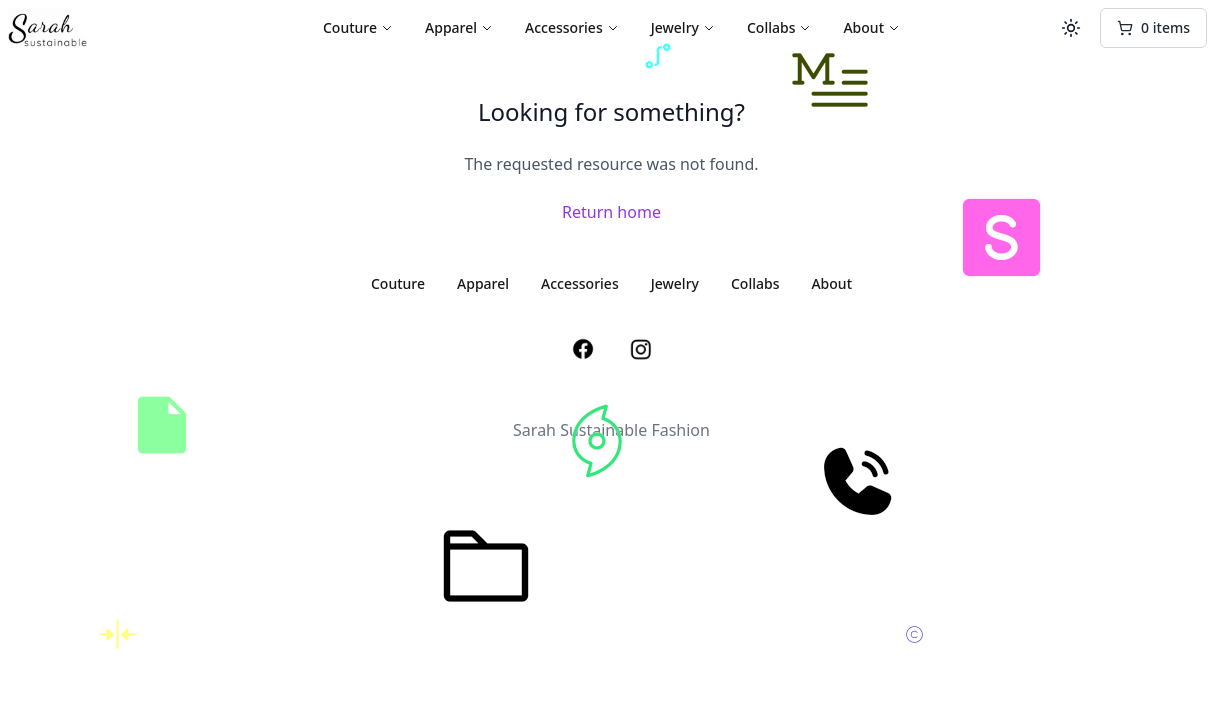 Image resolution: width=1223 pixels, height=720 pixels. What do you see at coordinates (658, 56) in the screenshot?
I see `view route between two points` at bounding box center [658, 56].